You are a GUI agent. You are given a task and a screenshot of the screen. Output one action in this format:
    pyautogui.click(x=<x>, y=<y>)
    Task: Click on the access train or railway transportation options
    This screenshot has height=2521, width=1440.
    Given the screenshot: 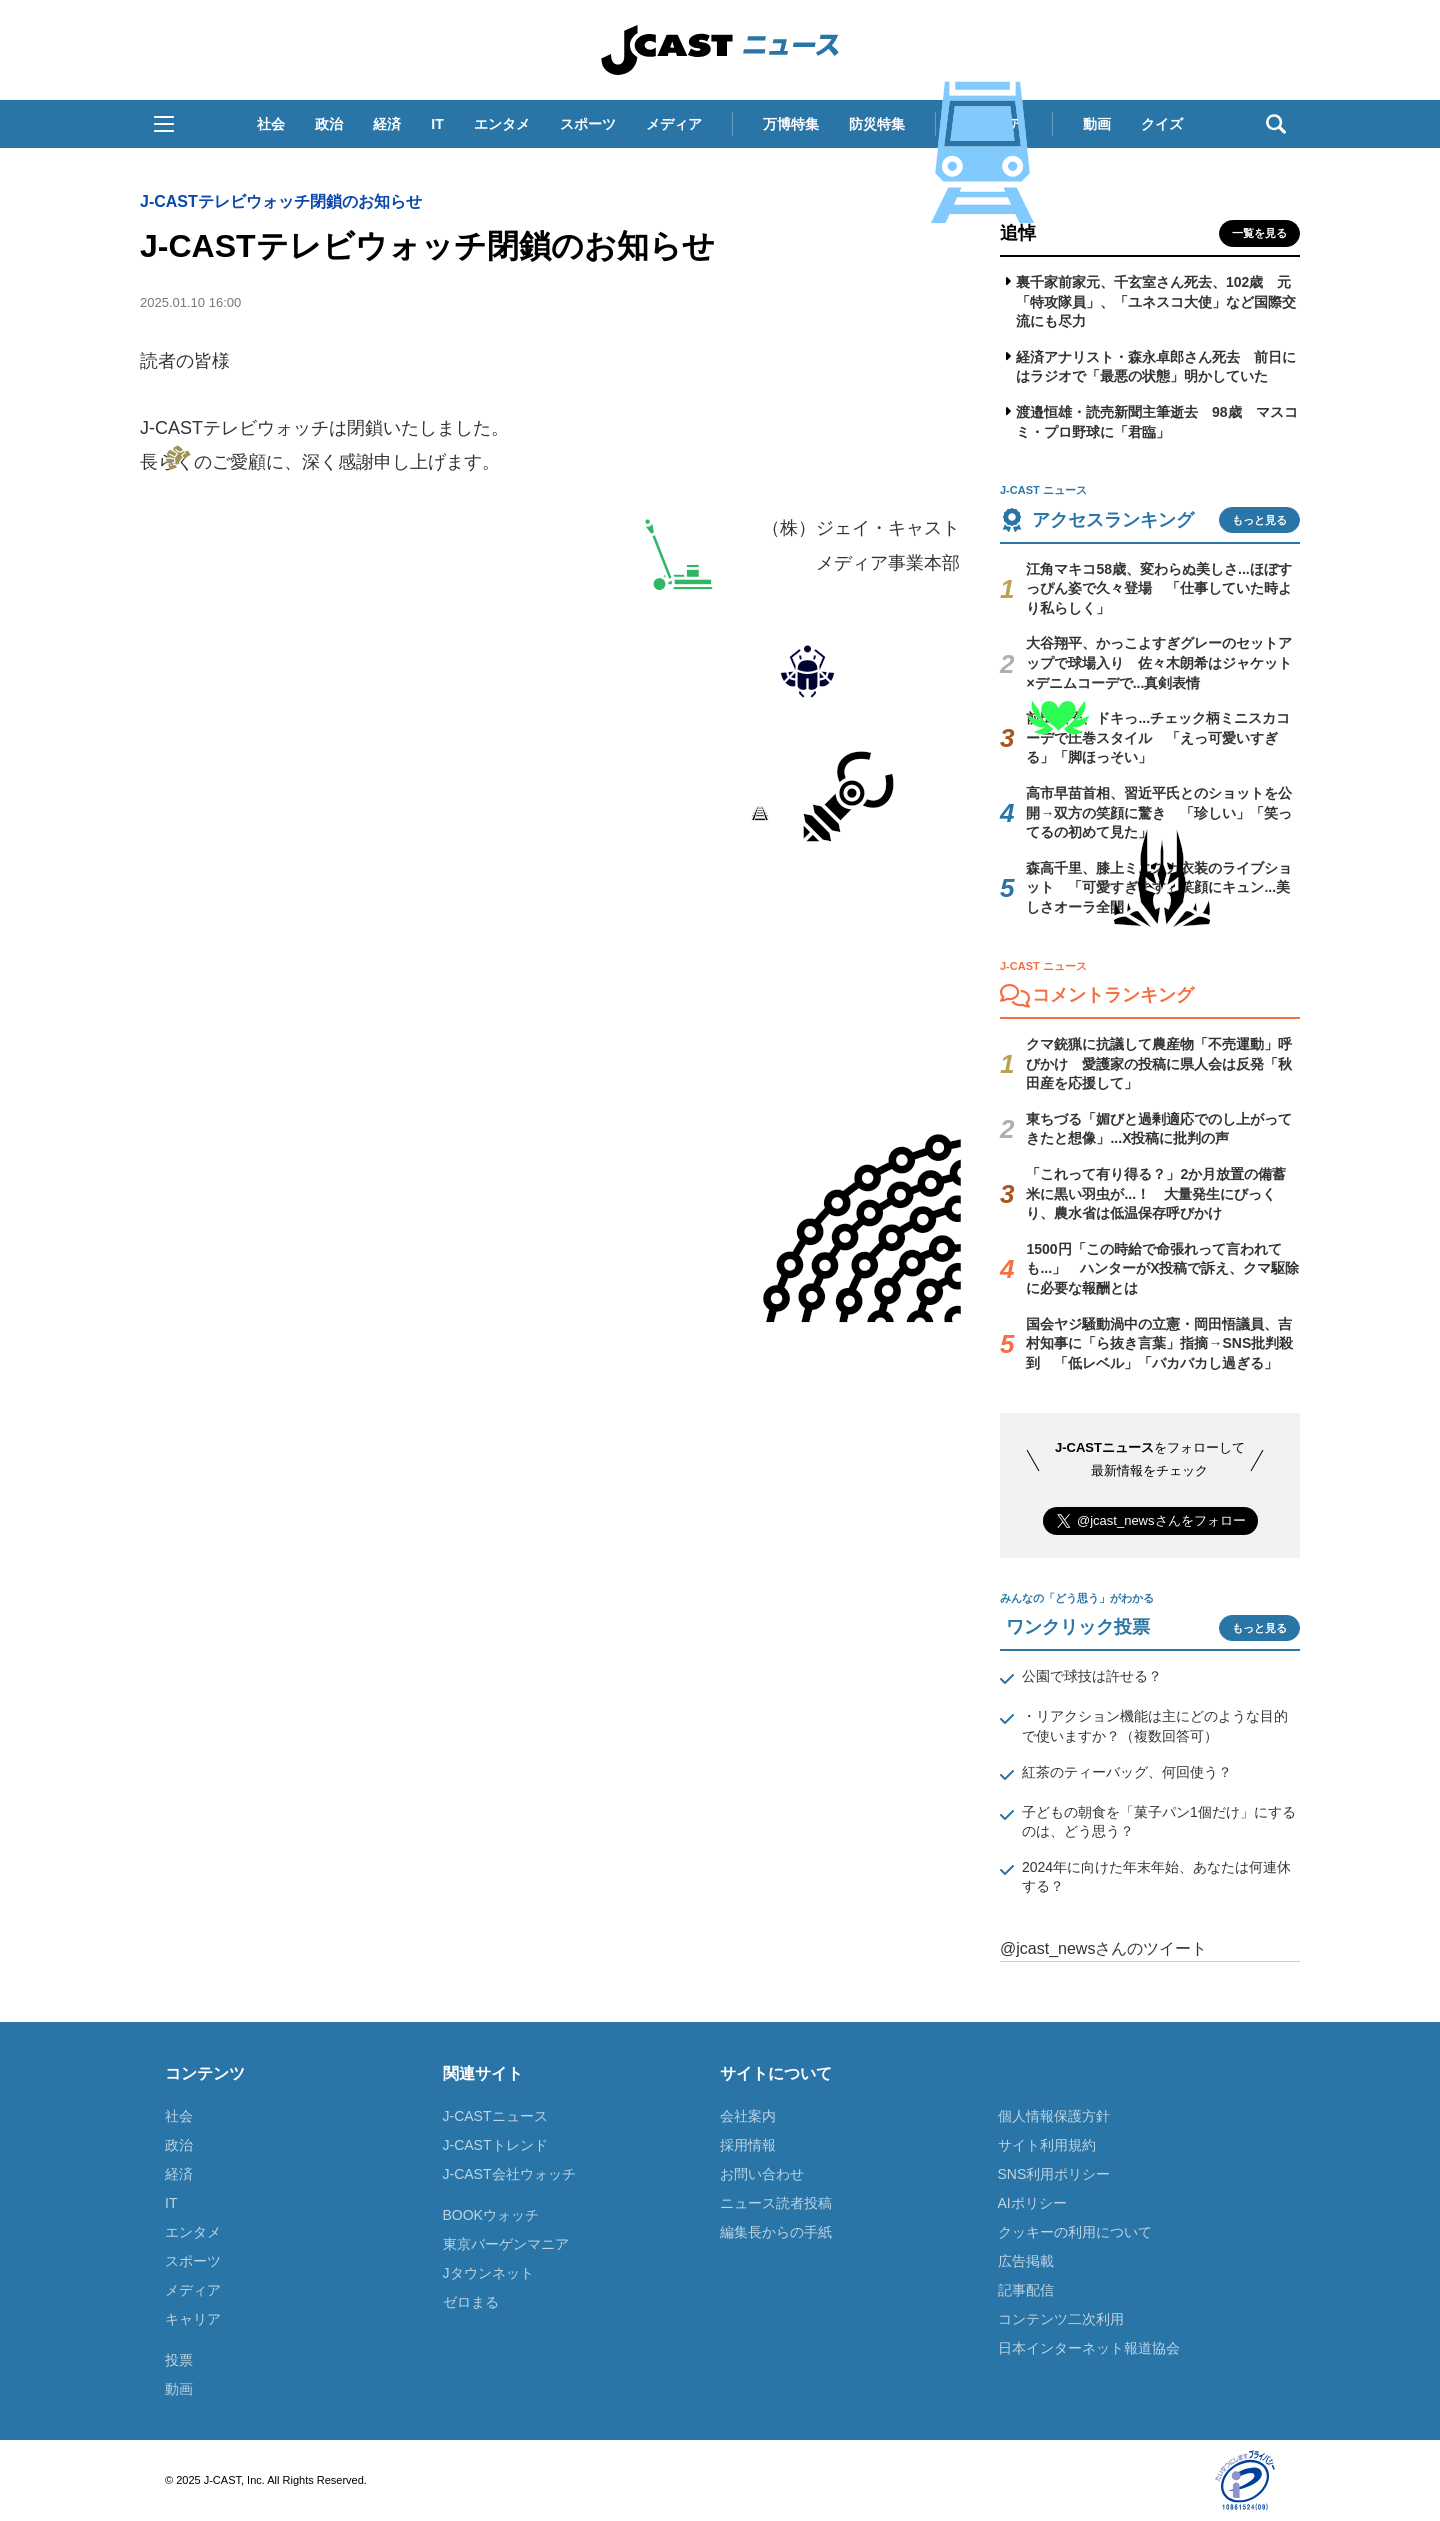 What is the action you would take?
    pyautogui.click(x=760, y=812)
    